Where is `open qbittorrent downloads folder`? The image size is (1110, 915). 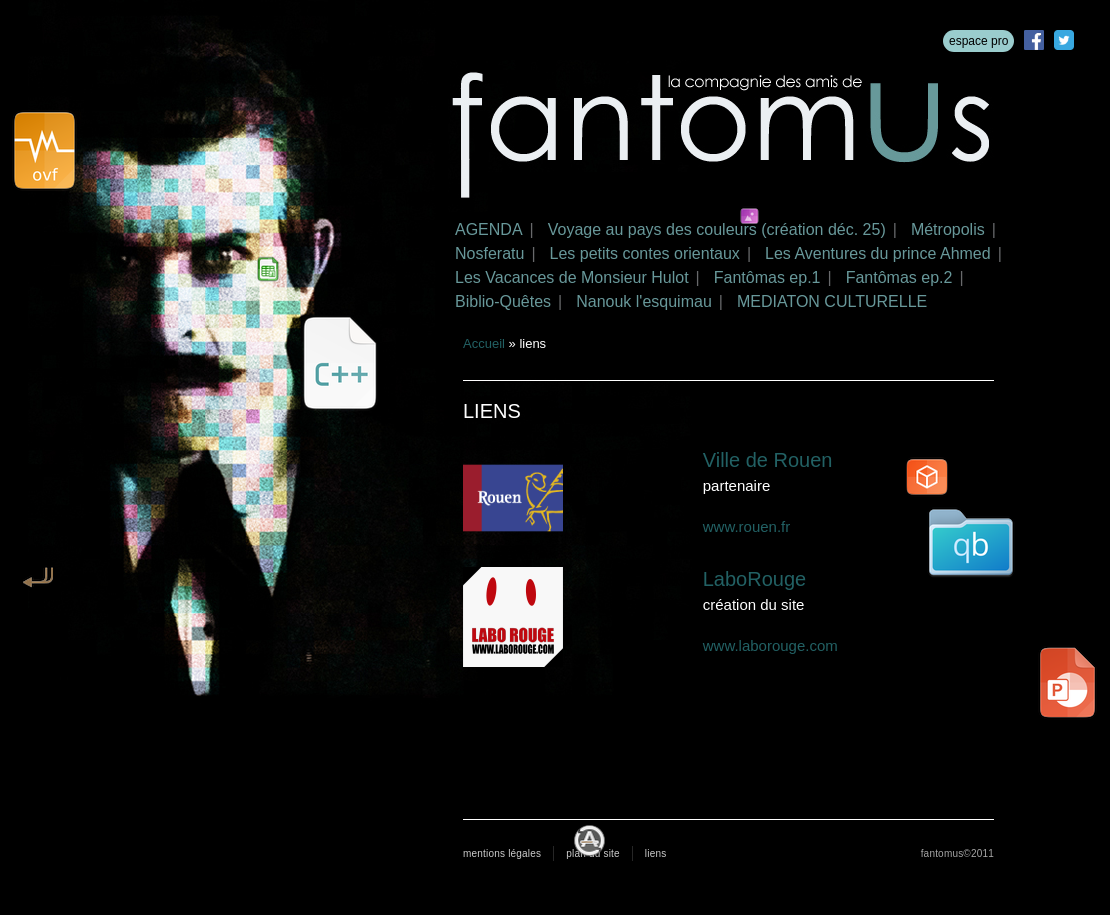 open qbittorrent downloads folder is located at coordinates (970, 544).